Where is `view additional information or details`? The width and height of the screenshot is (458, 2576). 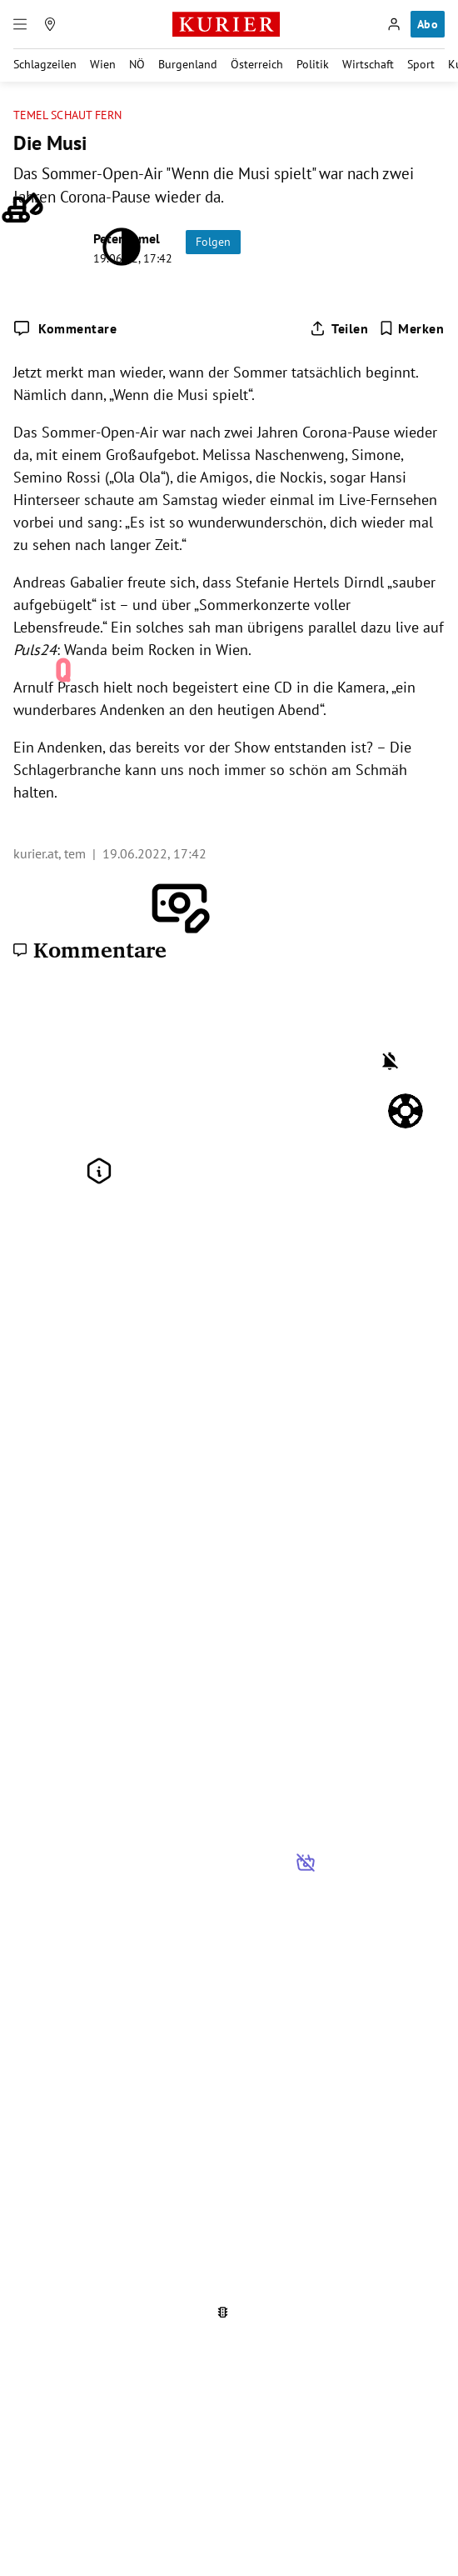 view additional information or details is located at coordinates (99, 1171).